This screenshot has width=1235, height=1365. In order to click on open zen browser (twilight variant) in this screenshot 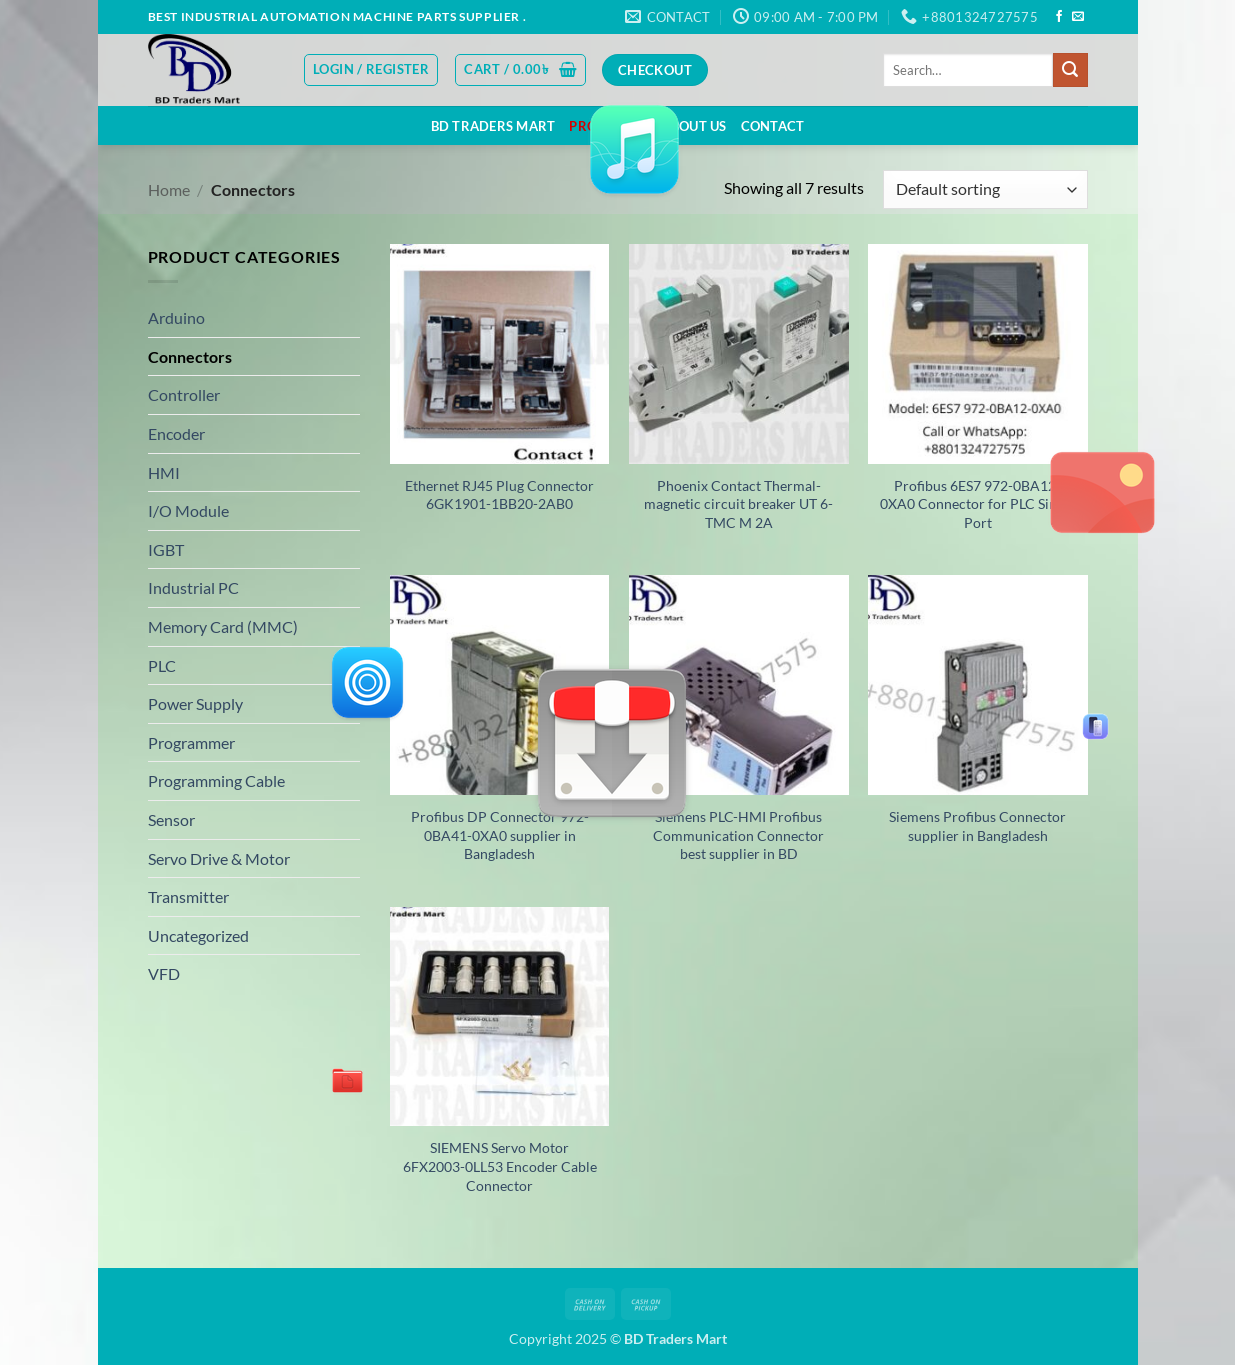, I will do `click(367, 682)`.